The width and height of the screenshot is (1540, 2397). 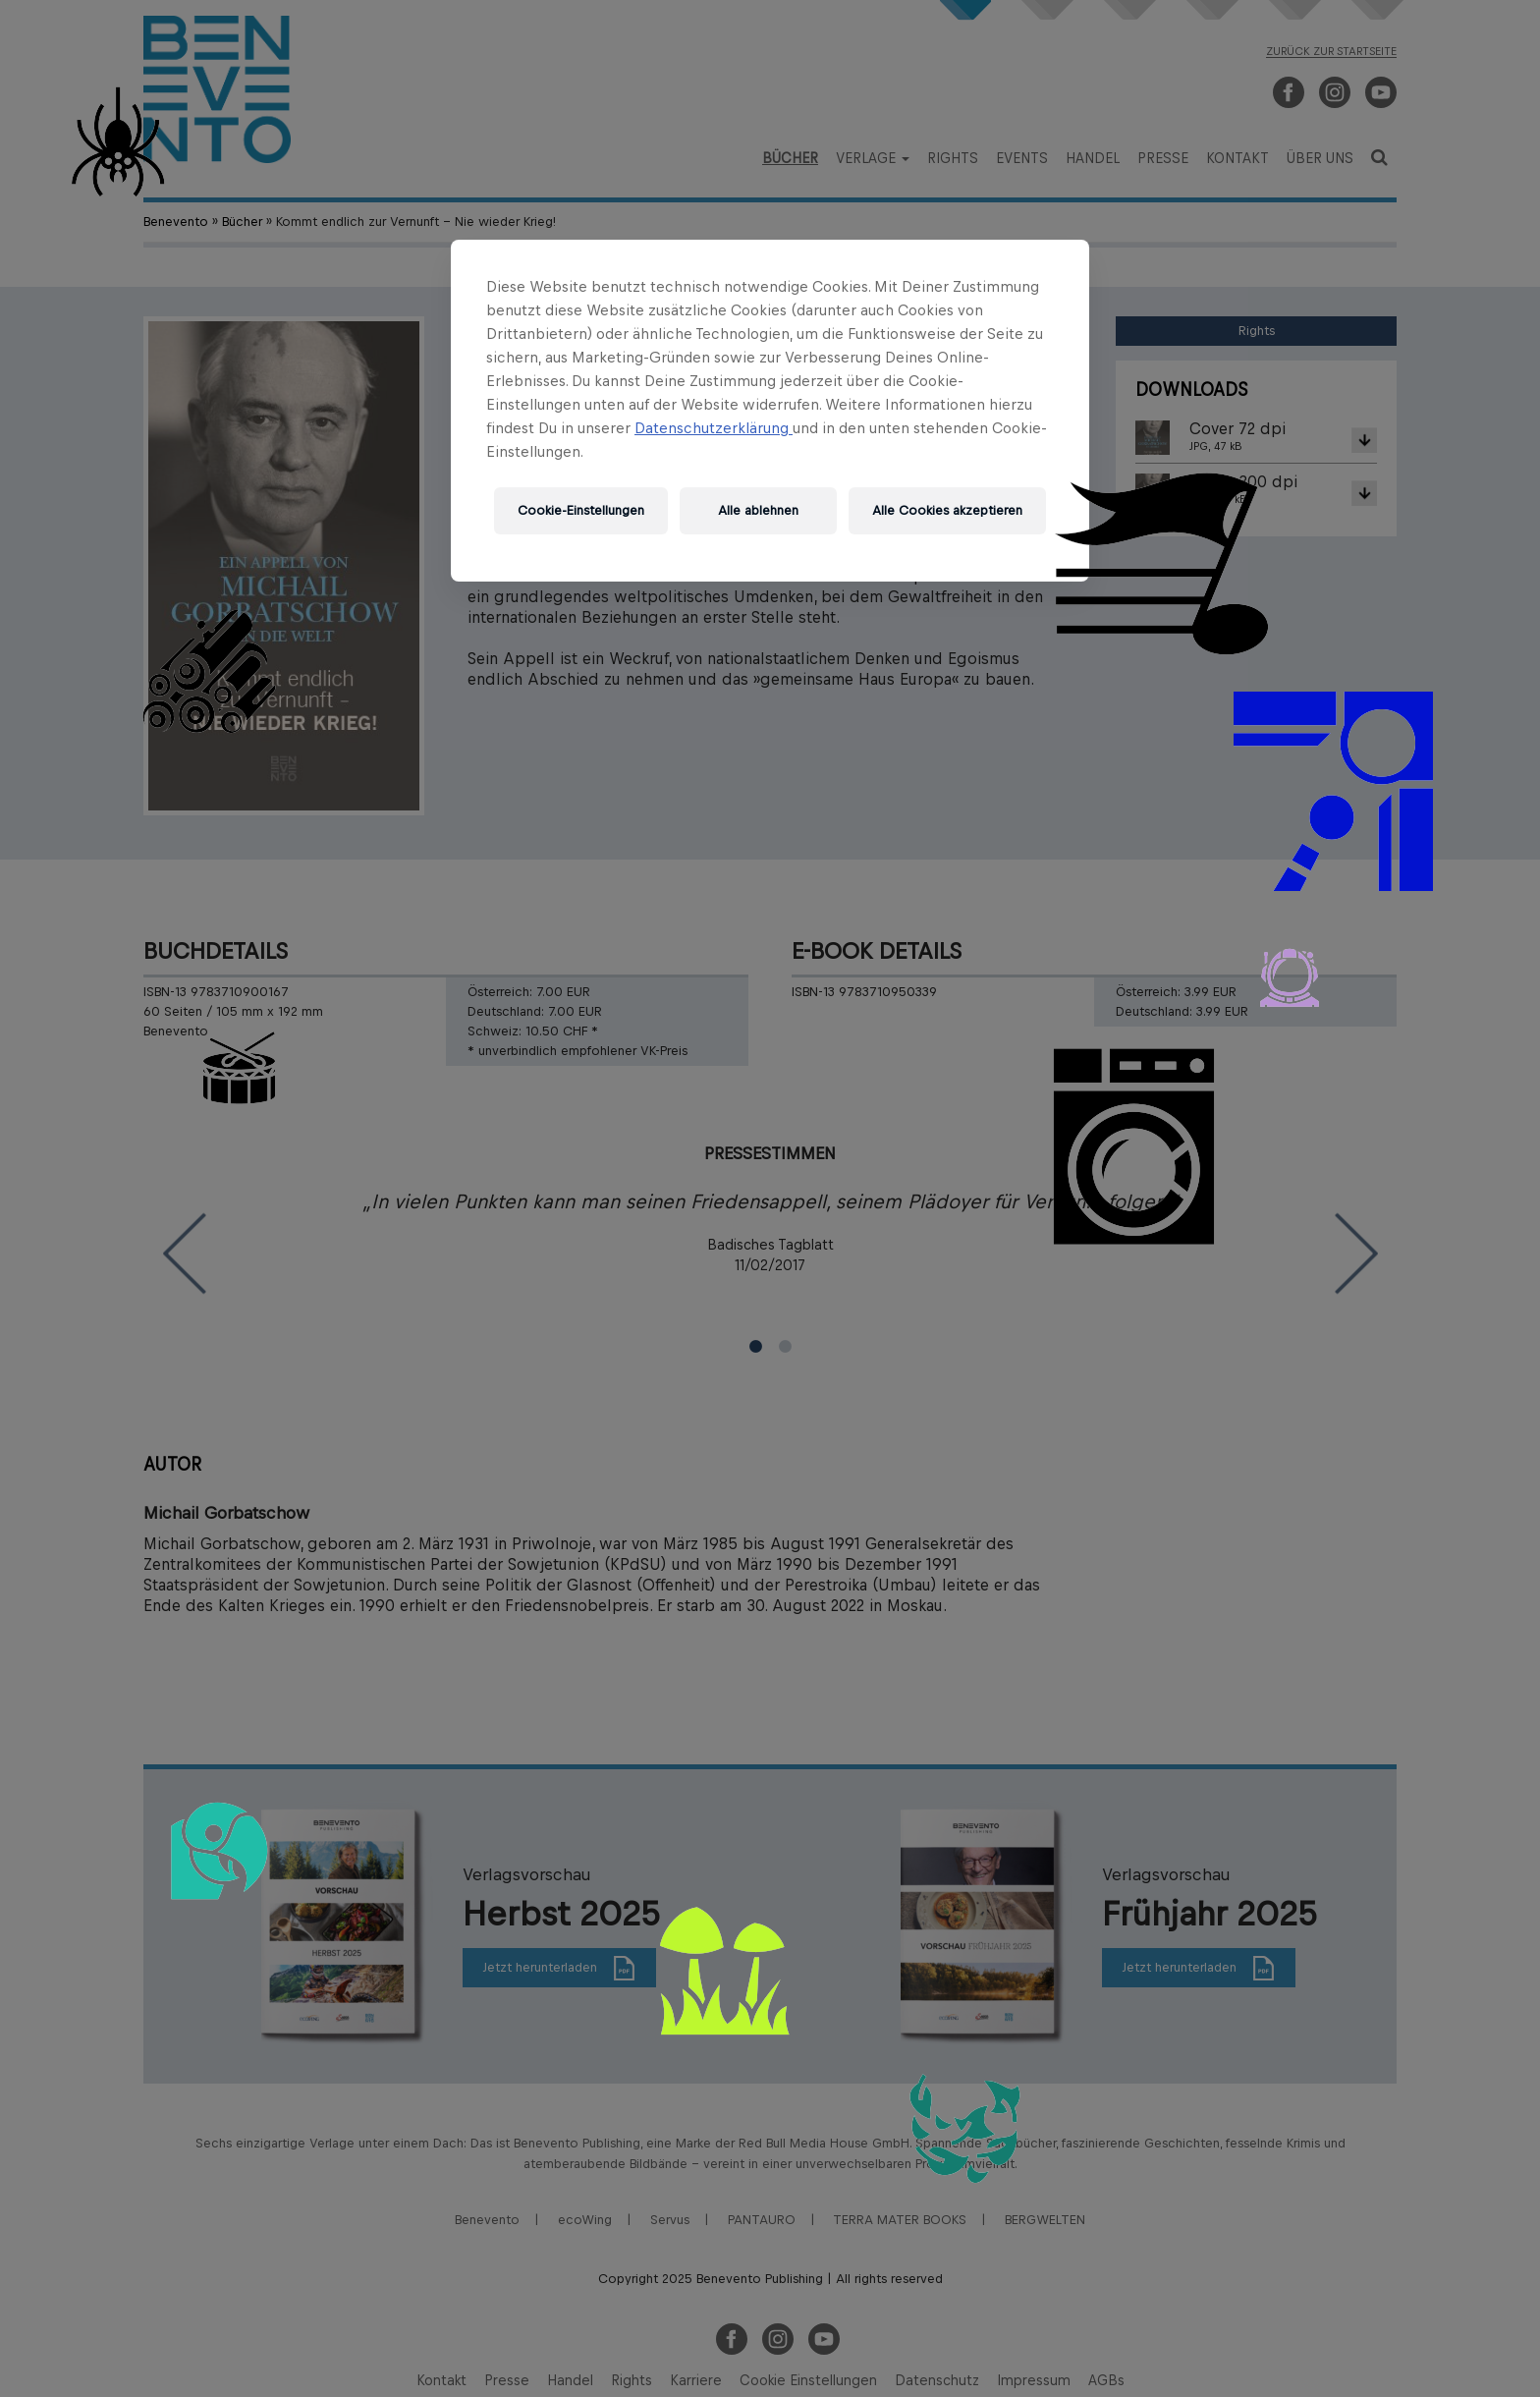 I want to click on play anthem or national music, so click(x=1162, y=565).